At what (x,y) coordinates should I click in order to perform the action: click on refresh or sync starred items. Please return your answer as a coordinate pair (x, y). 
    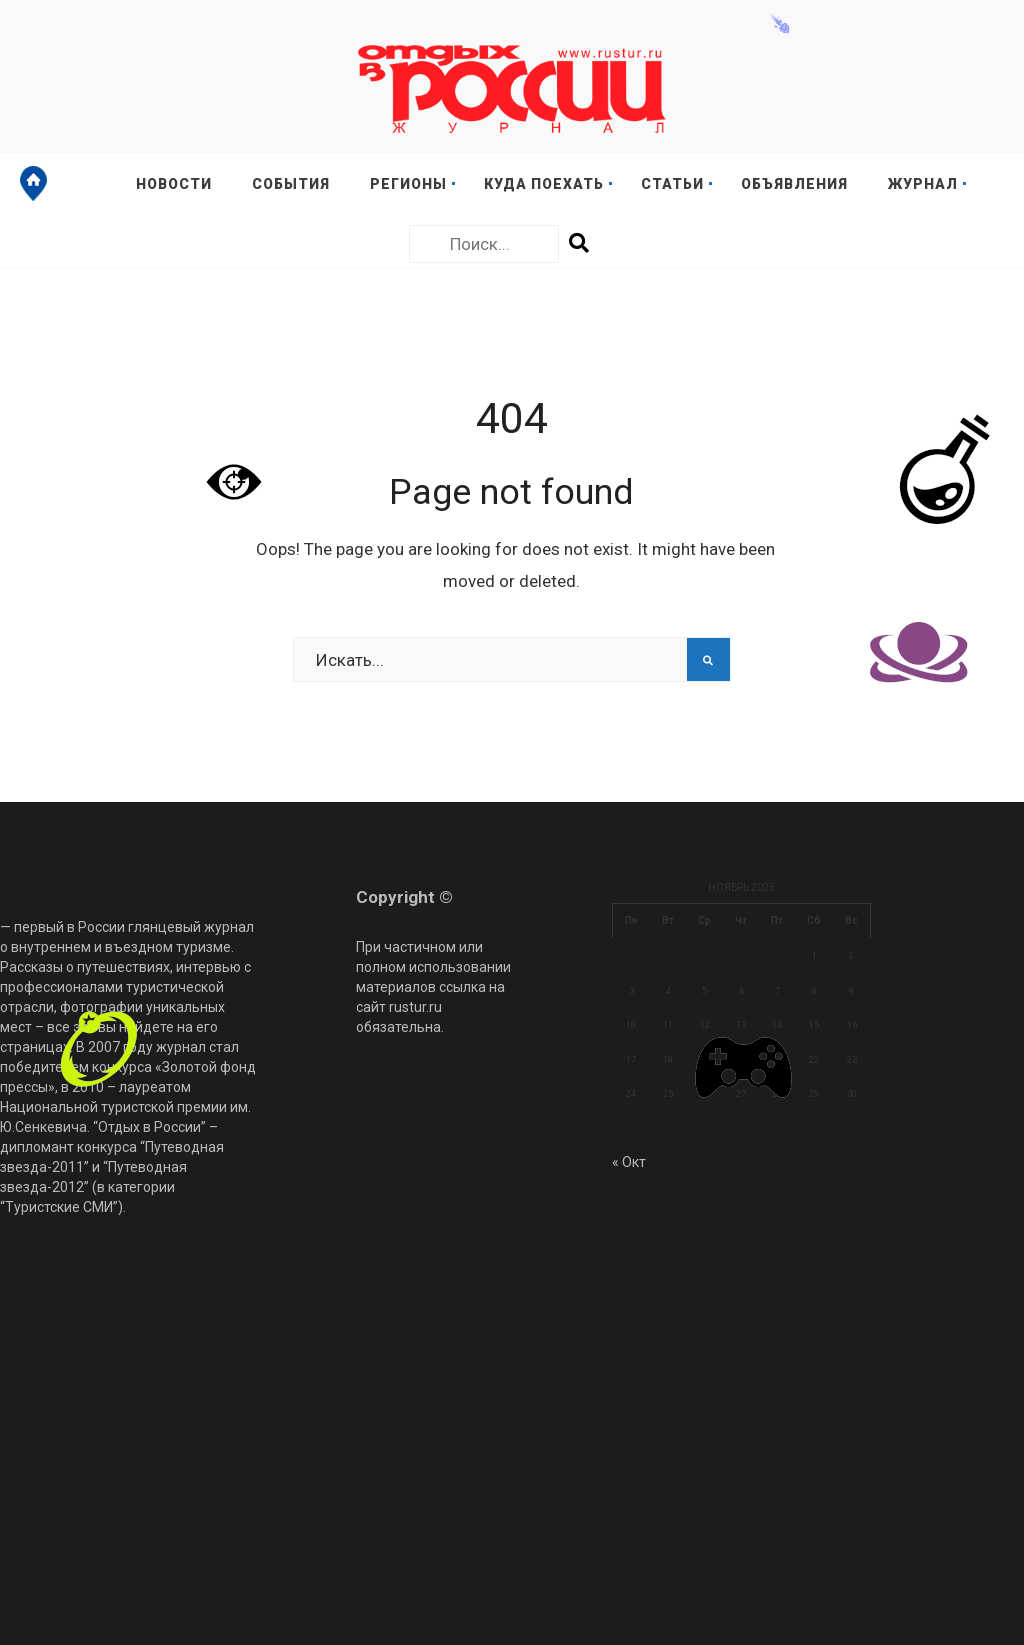
    Looking at the image, I should click on (99, 1049).